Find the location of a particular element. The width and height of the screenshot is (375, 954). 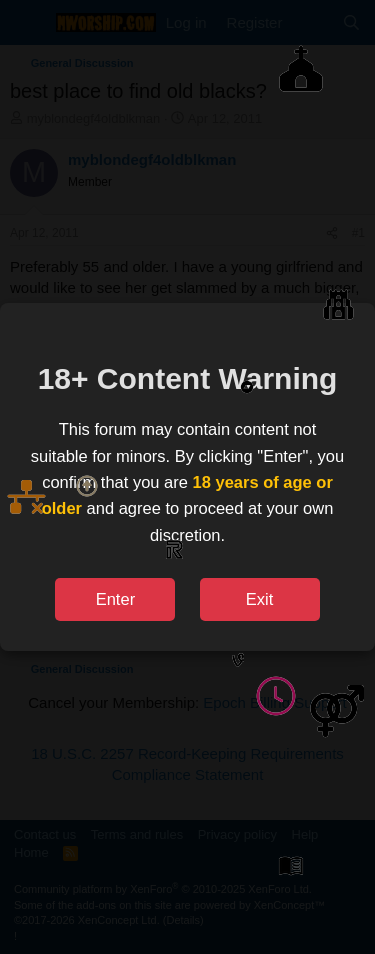

view nearby churches or places of worship is located at coordinates (301, 70).